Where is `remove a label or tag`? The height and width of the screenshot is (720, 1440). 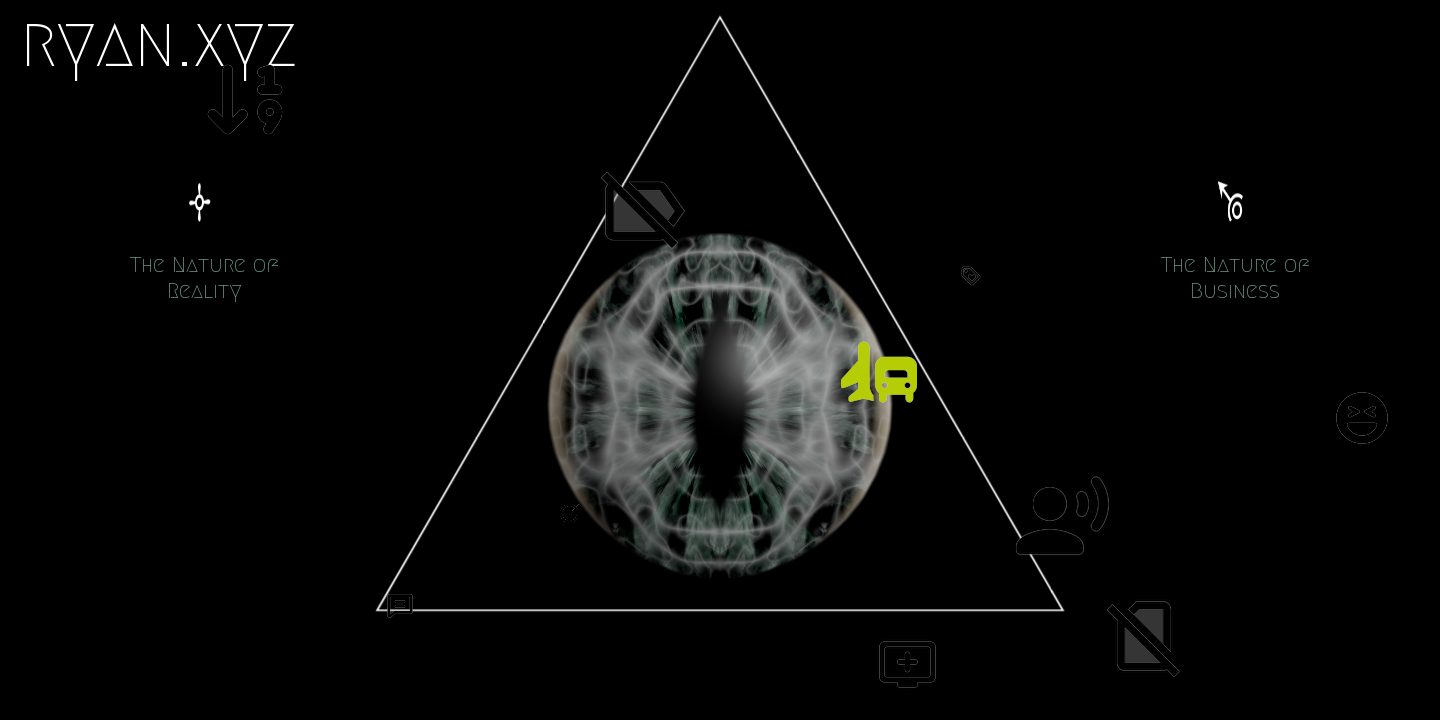
remove a label or tag is located at coordinates (643, 211).